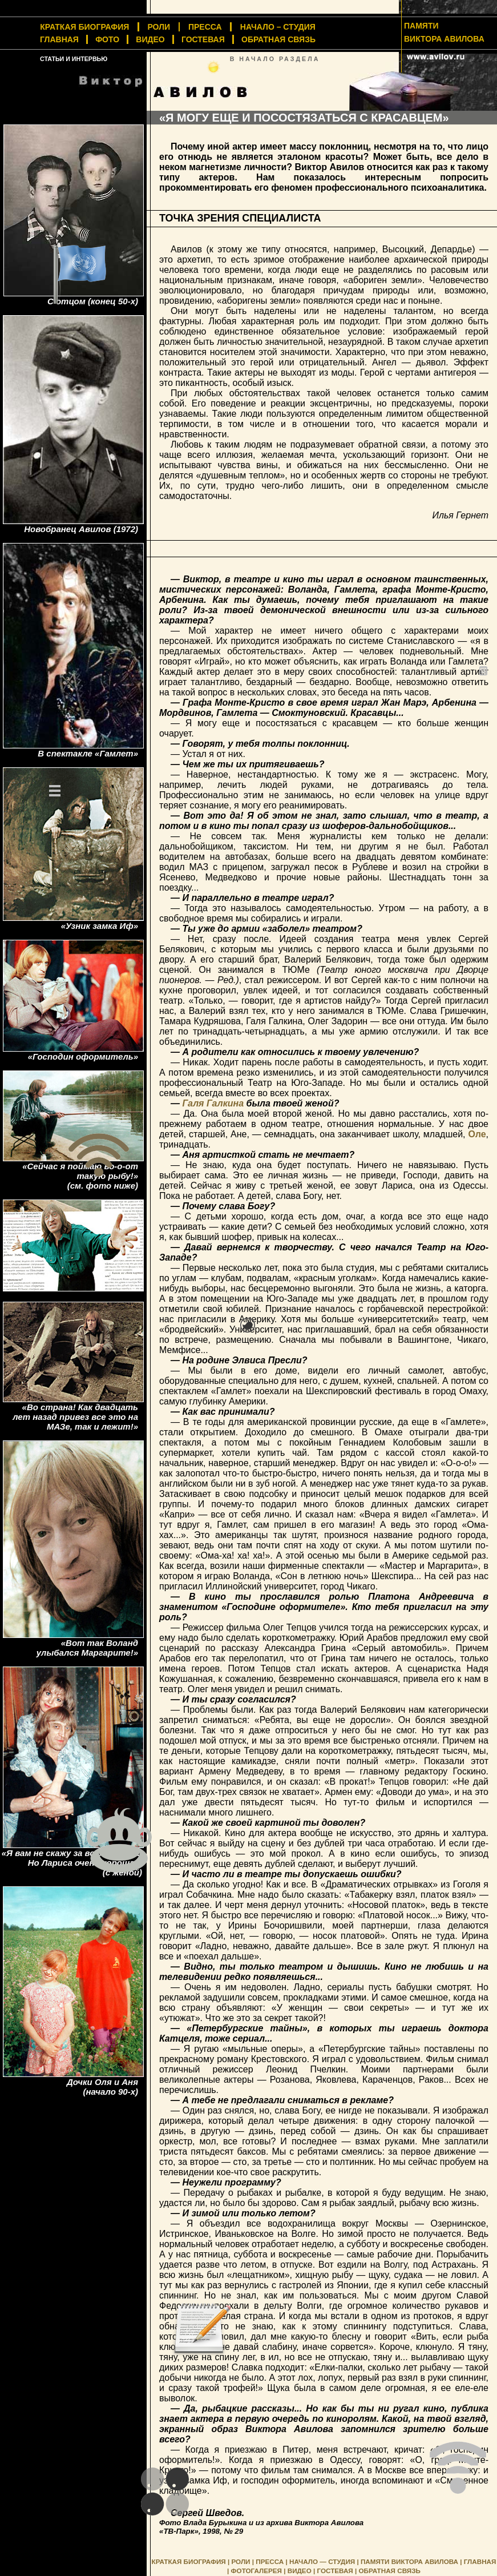 This screenshot has height=2576, width=497. Describe the element at coordinates (119, 1840) in the screenshot. I see `insert monkey face emoji` at that location.